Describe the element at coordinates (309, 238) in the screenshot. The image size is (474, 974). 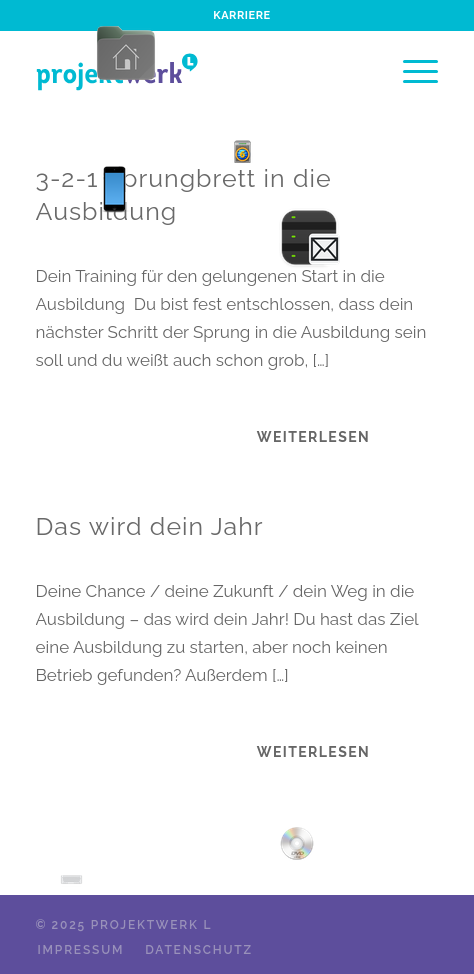
I see `configure mail server settings` at that location.